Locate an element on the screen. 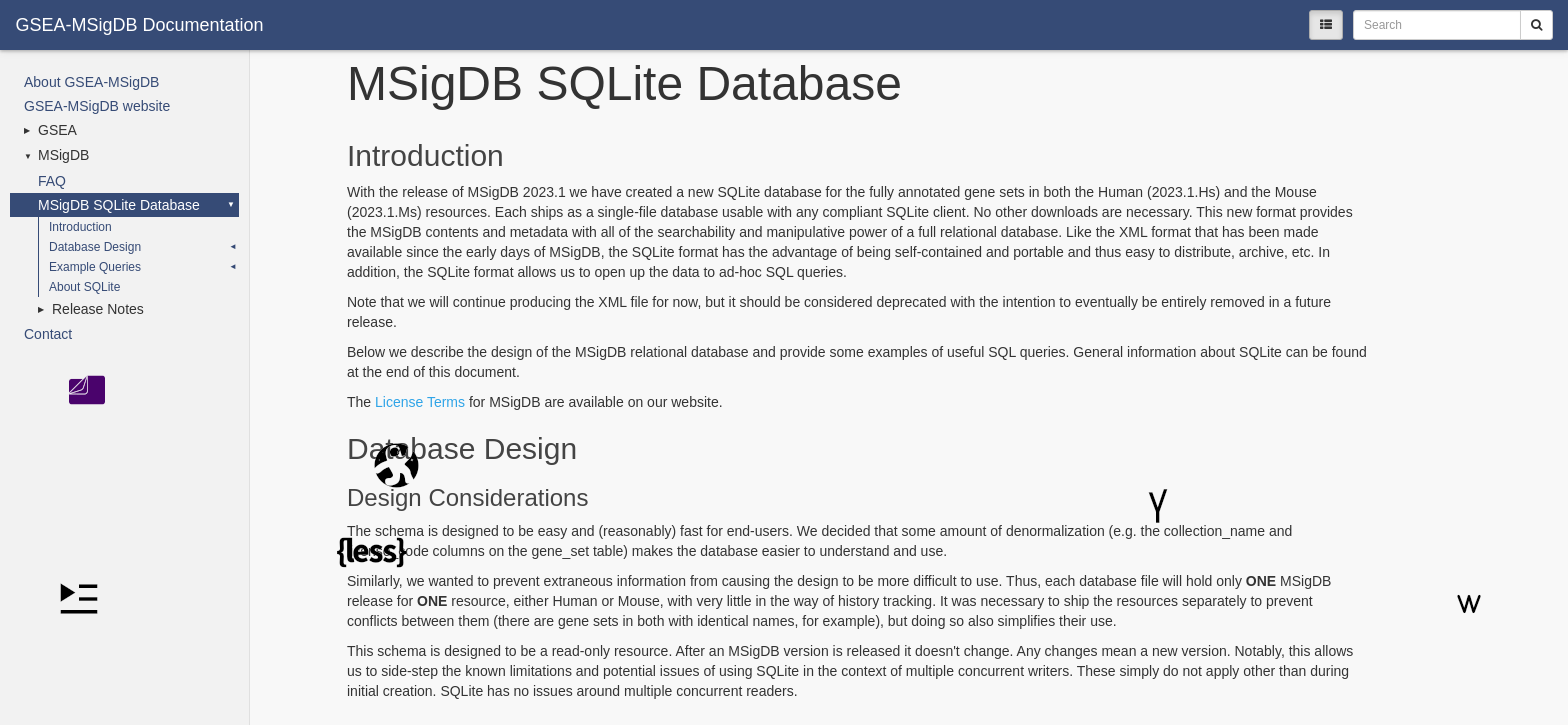 This screenshot has height=725, width=1568. less css preprocessor logo is located at coordinates (371, 552).